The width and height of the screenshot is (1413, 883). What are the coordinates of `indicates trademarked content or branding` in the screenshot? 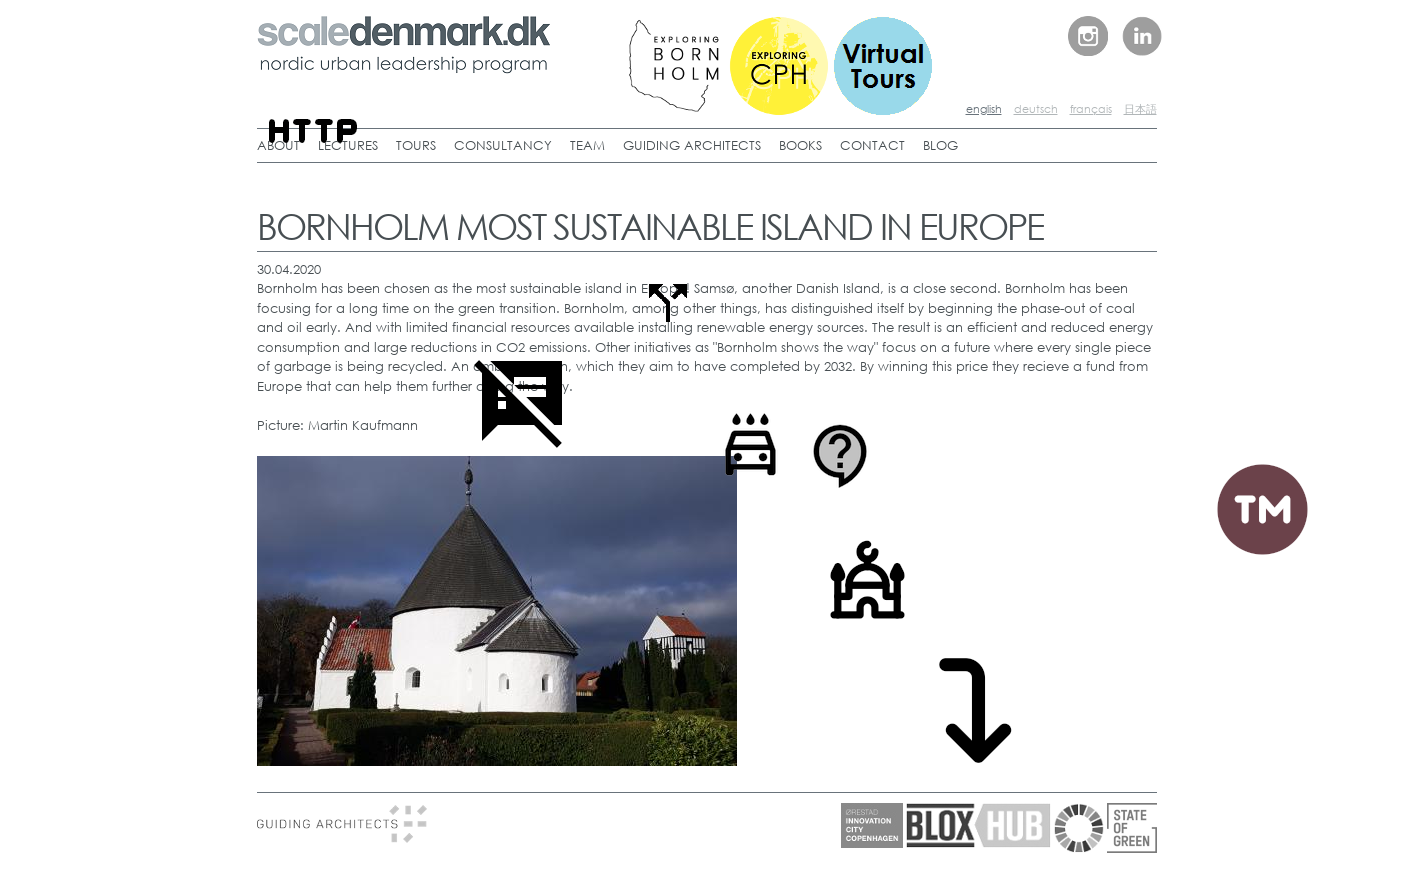 It's located at (1262, 509).